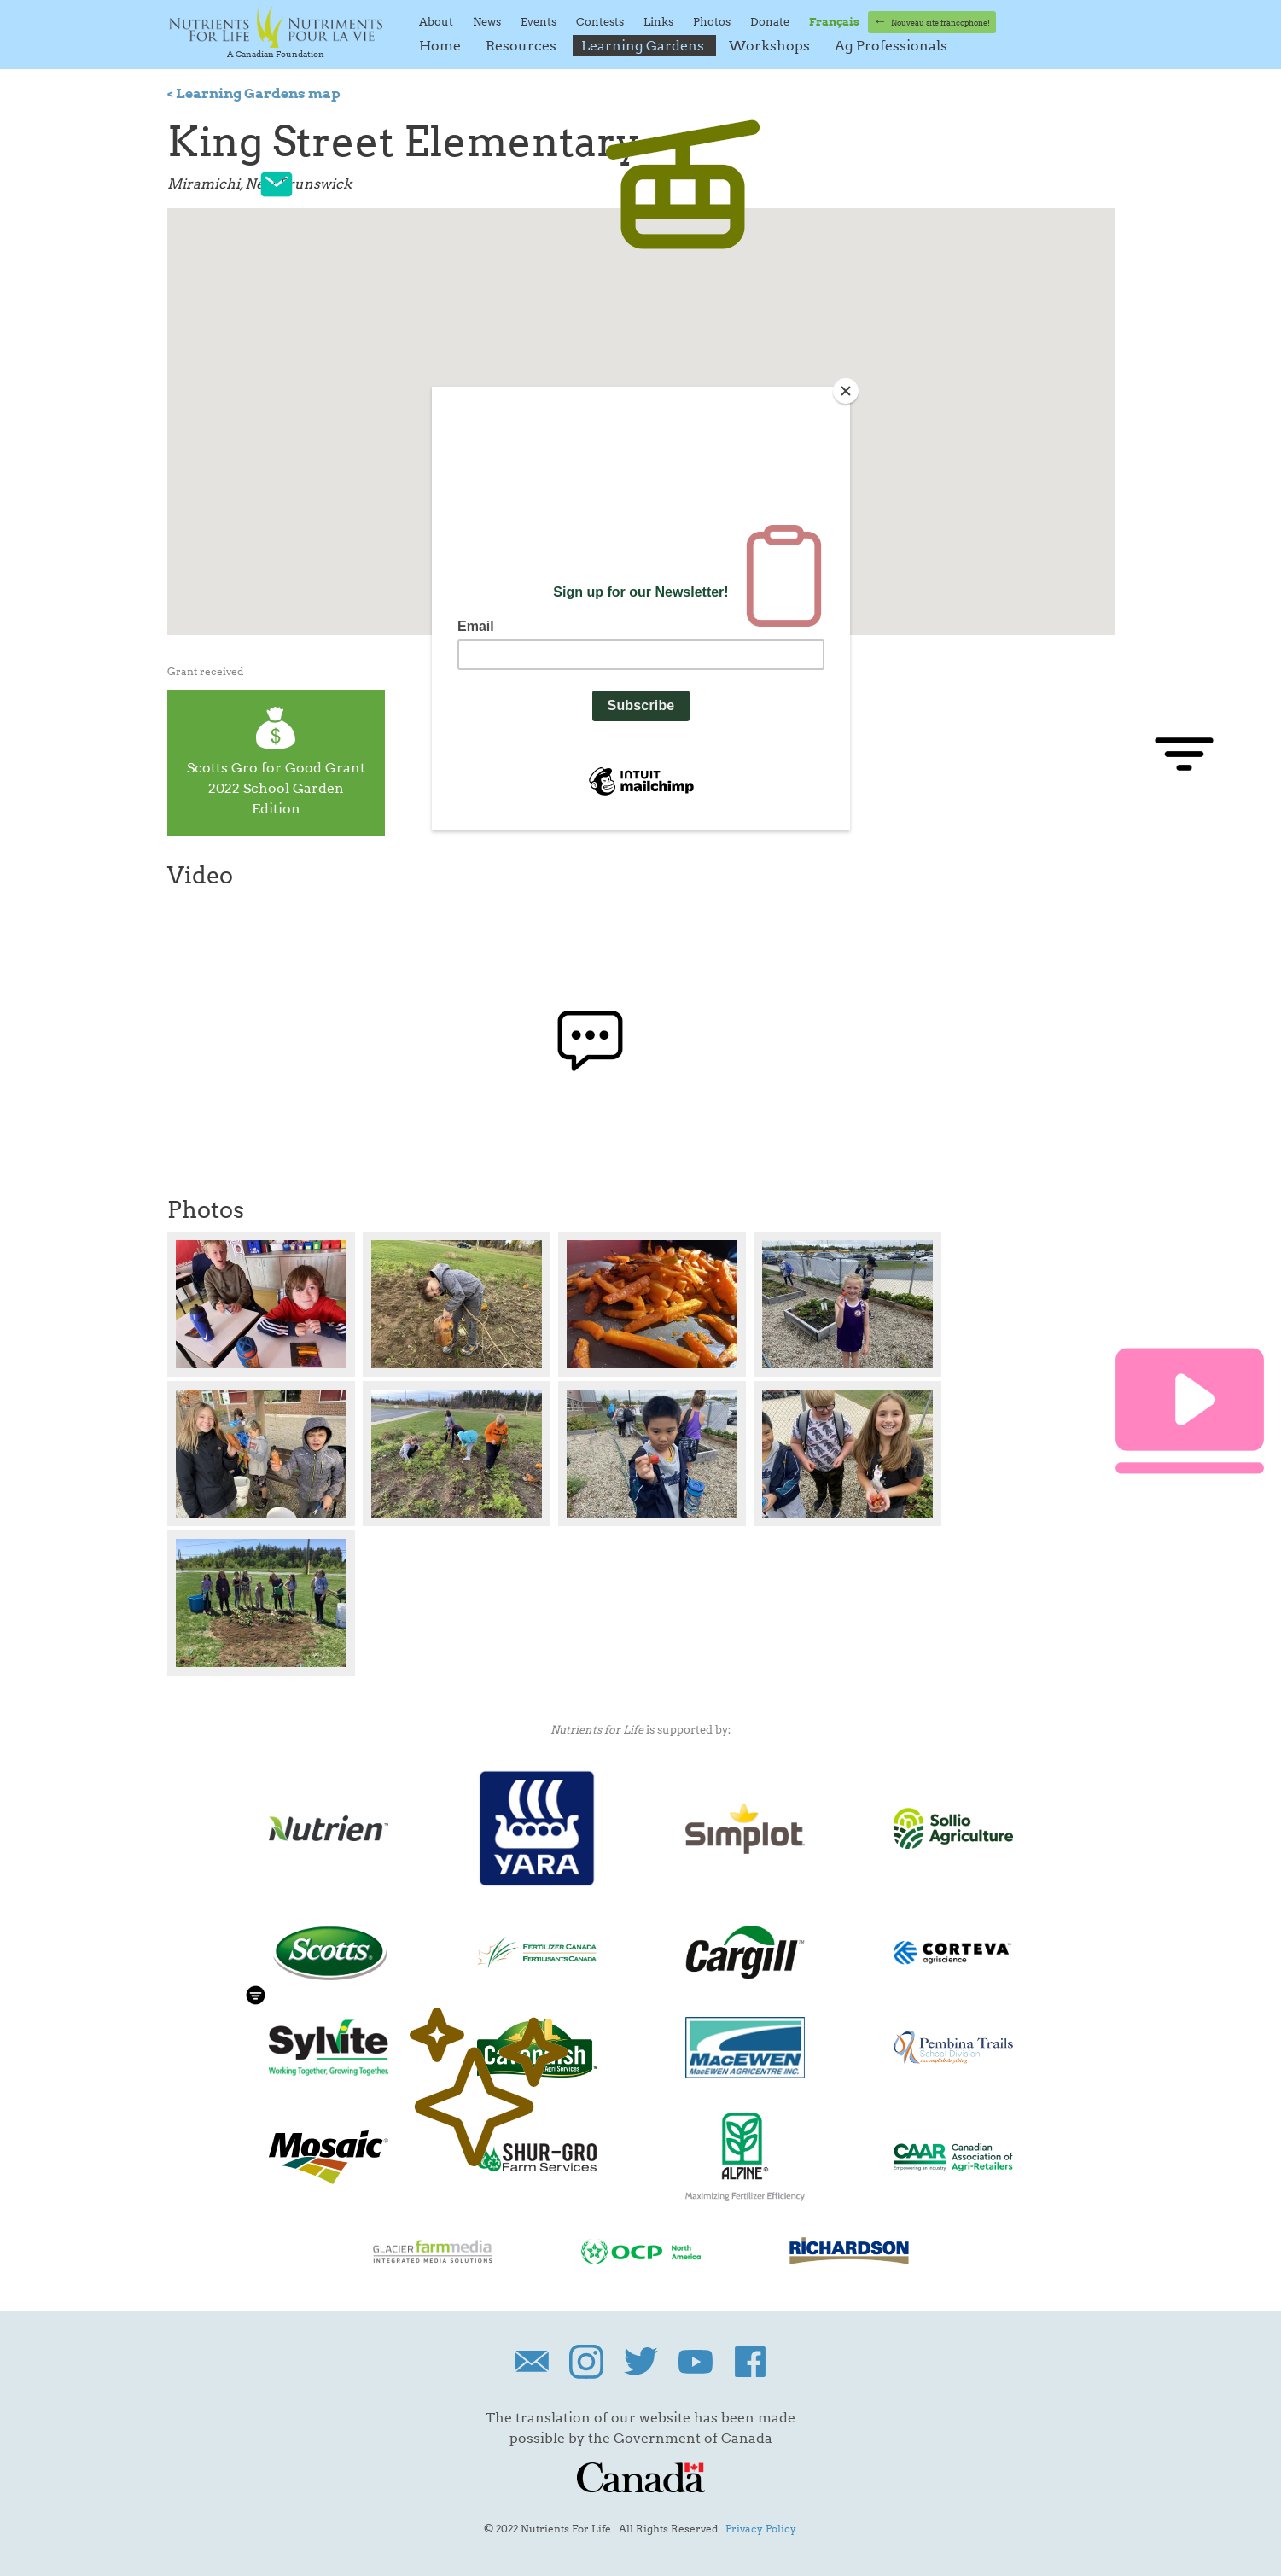 The width and height of the screenshot is (1281, 2576). I want to click on filter or sort list items, so click(1184, 754).